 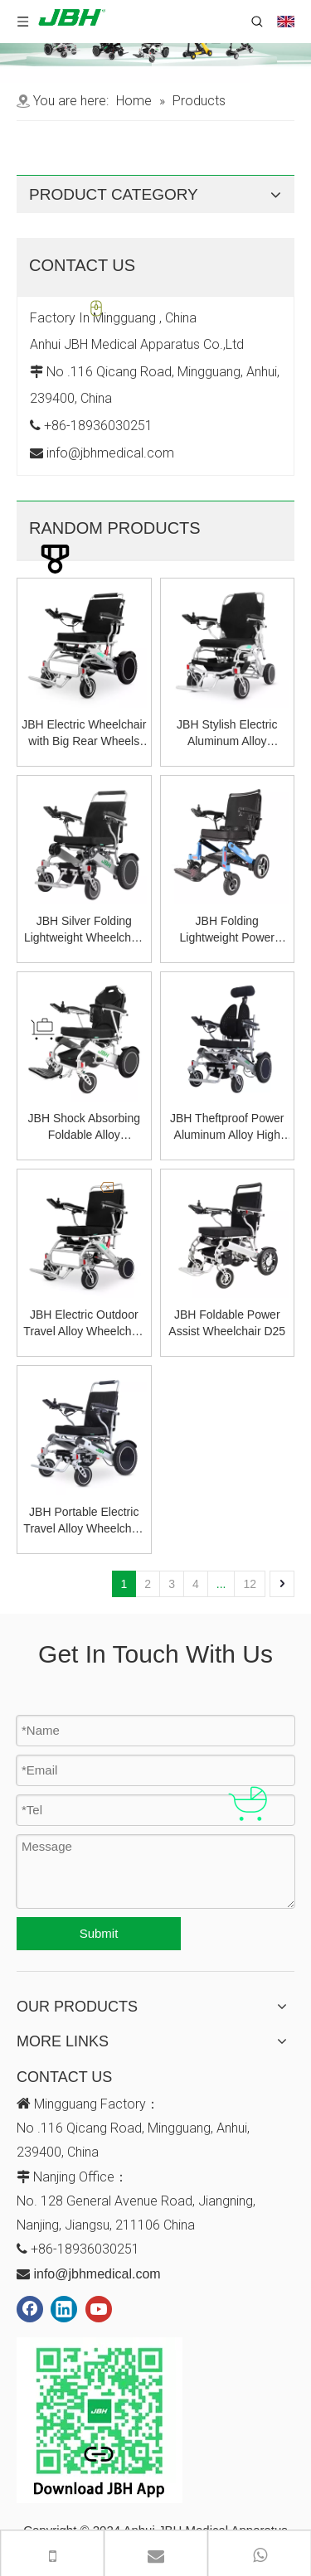 What do you see at coordinates (99, 2454) in the screenshot?
I see `copy or share a link` at bounding box center [99, 2454].